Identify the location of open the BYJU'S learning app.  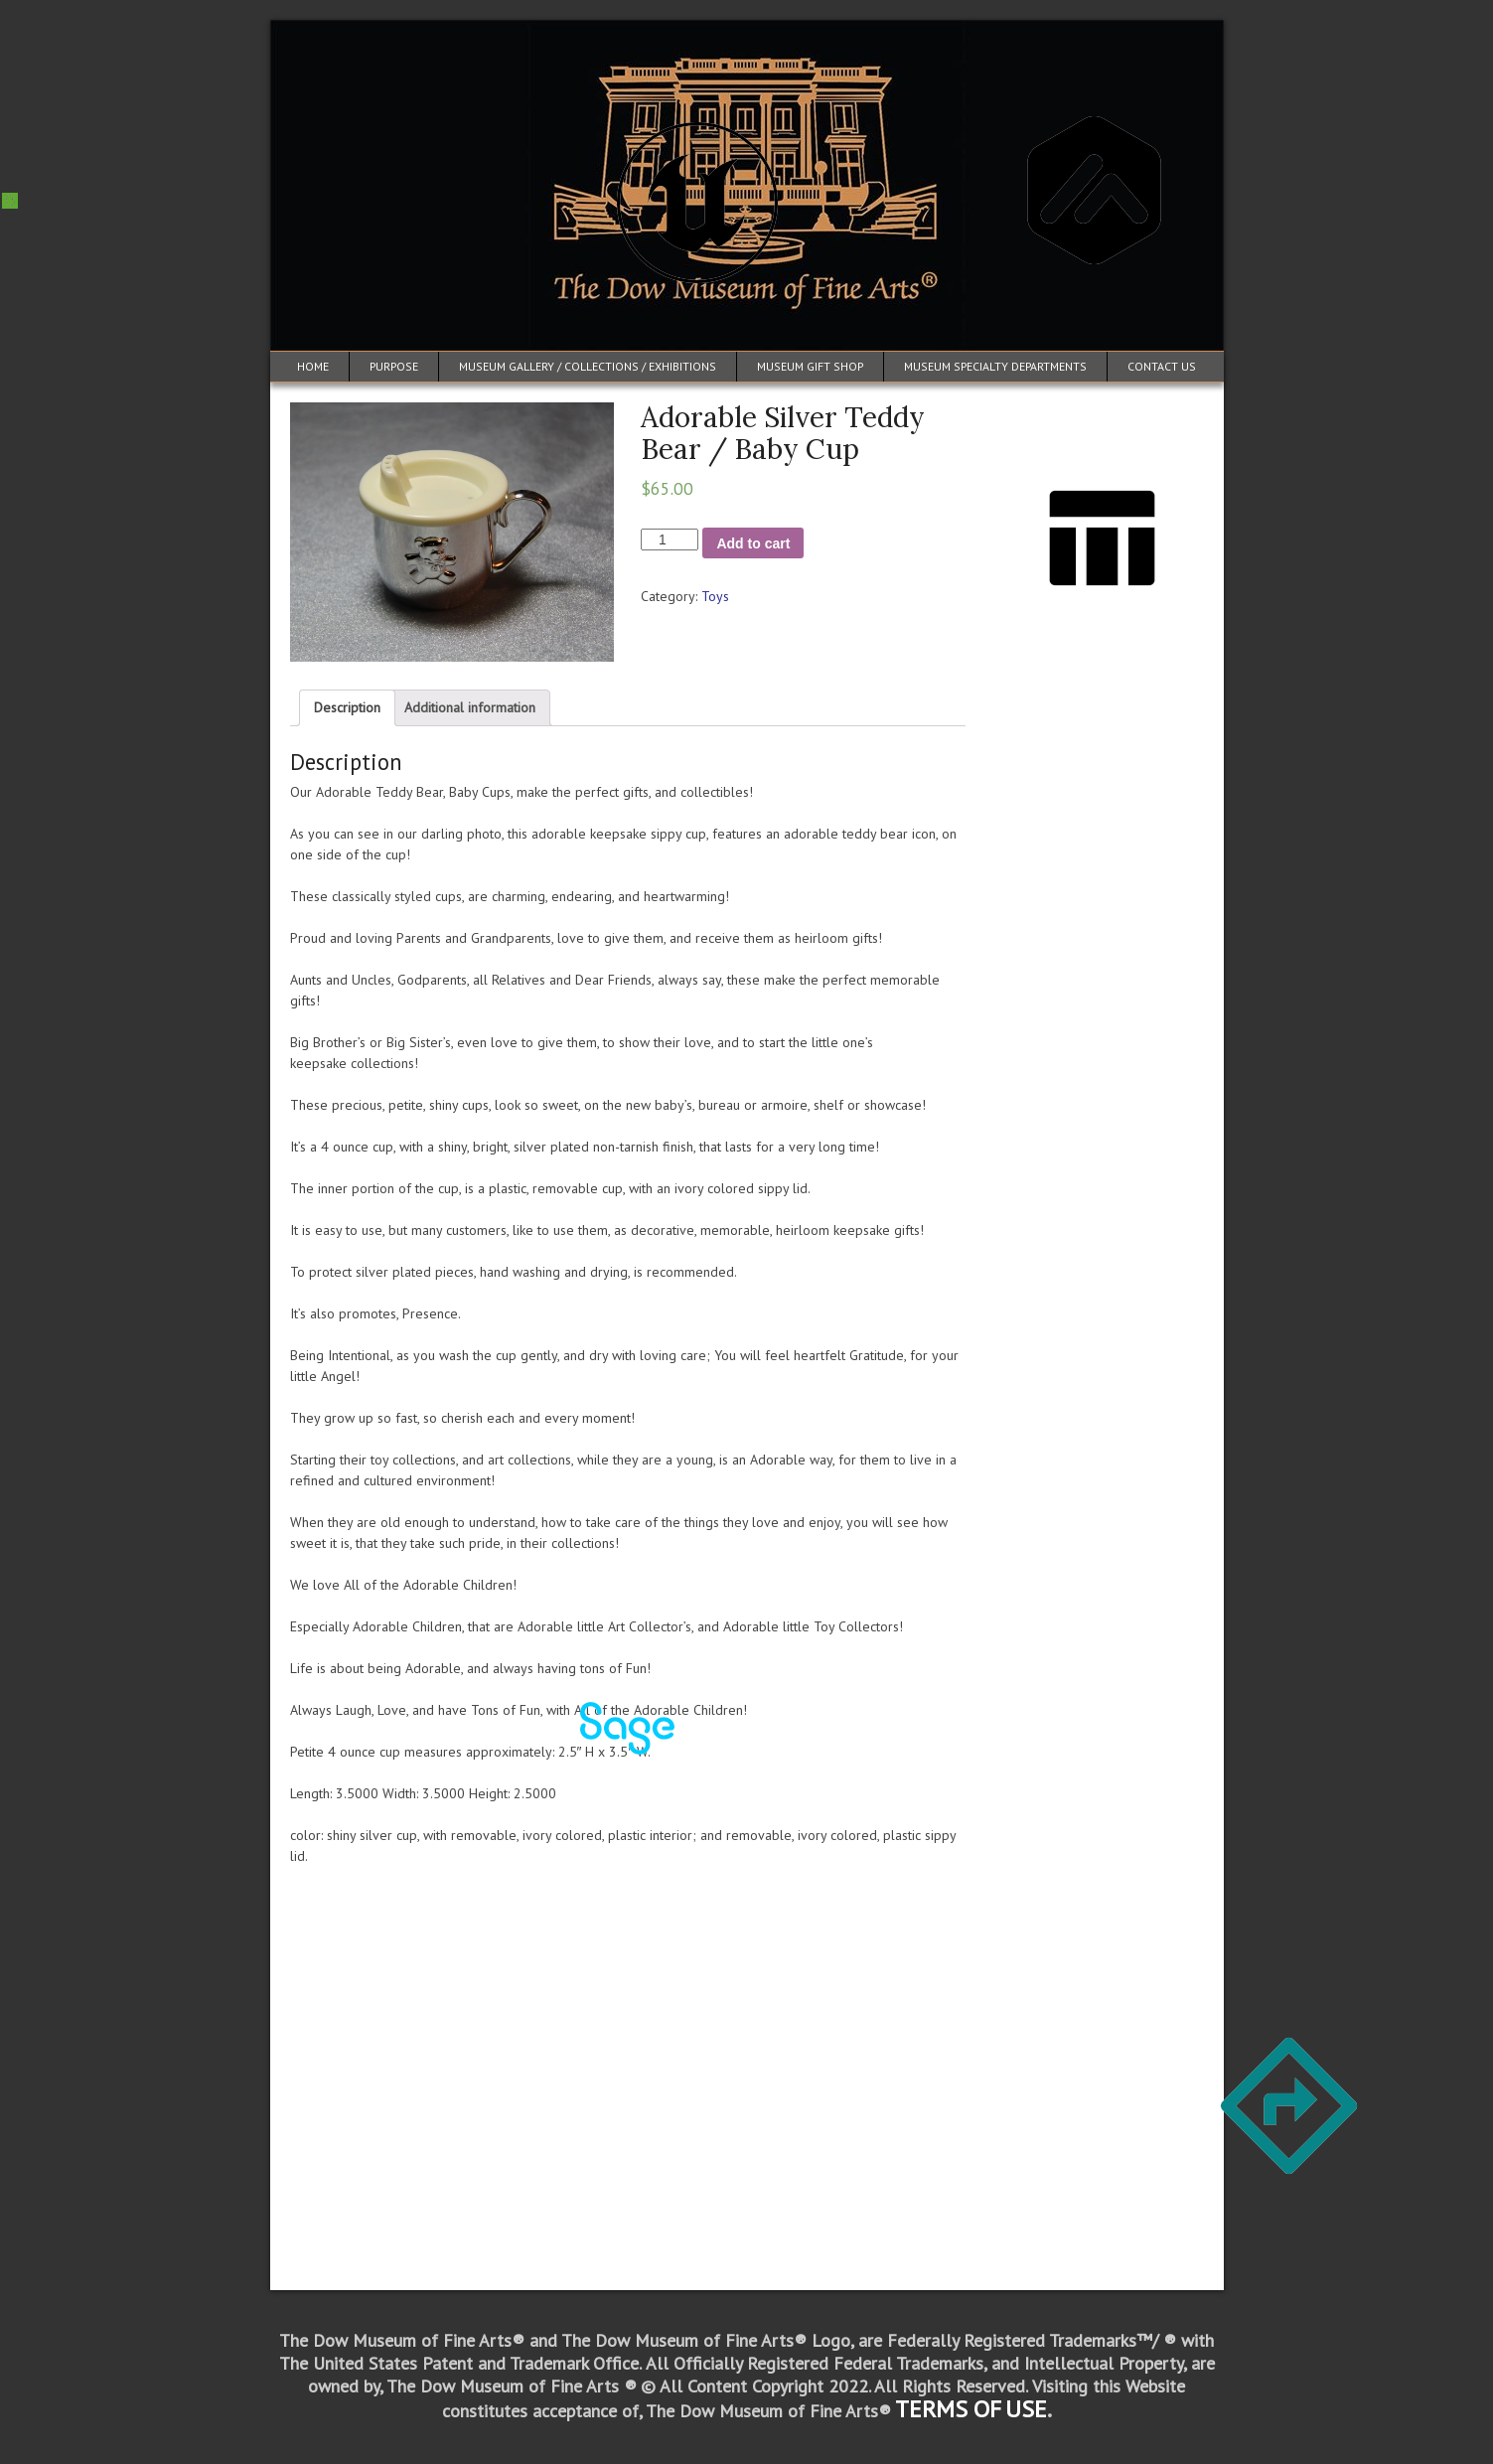
(10, 201).